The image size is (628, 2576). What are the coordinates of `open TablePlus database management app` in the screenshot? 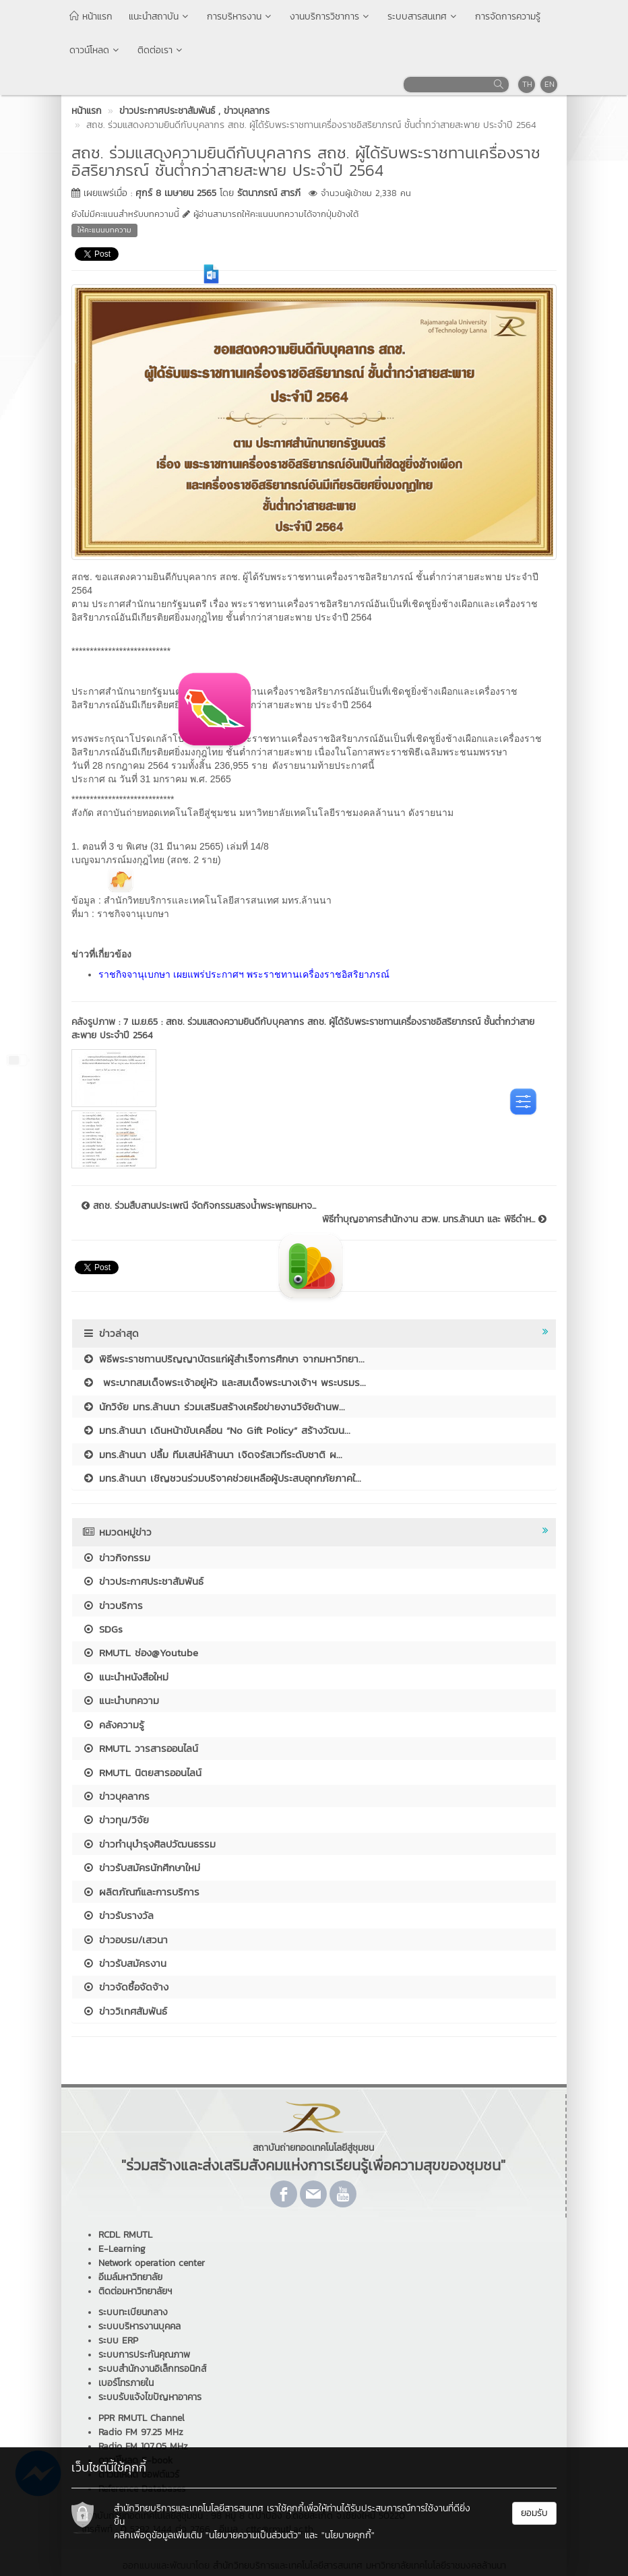 It's located at (121, 879).